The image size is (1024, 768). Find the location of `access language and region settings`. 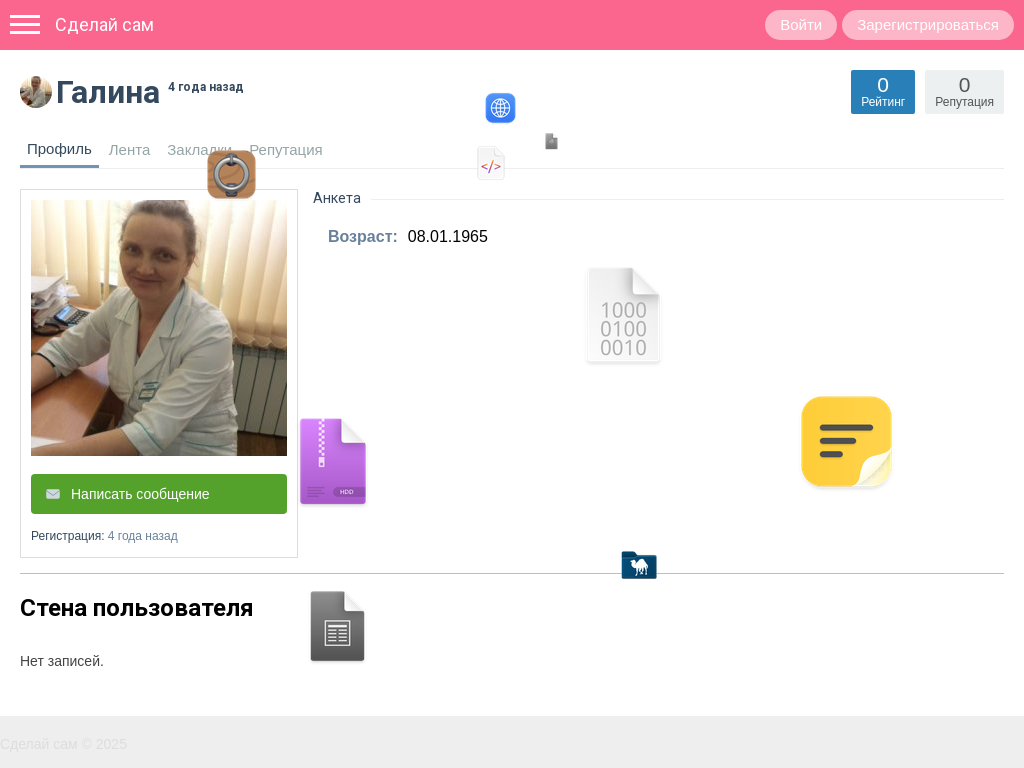

access language and region settings is located at coordinates (500, 108).